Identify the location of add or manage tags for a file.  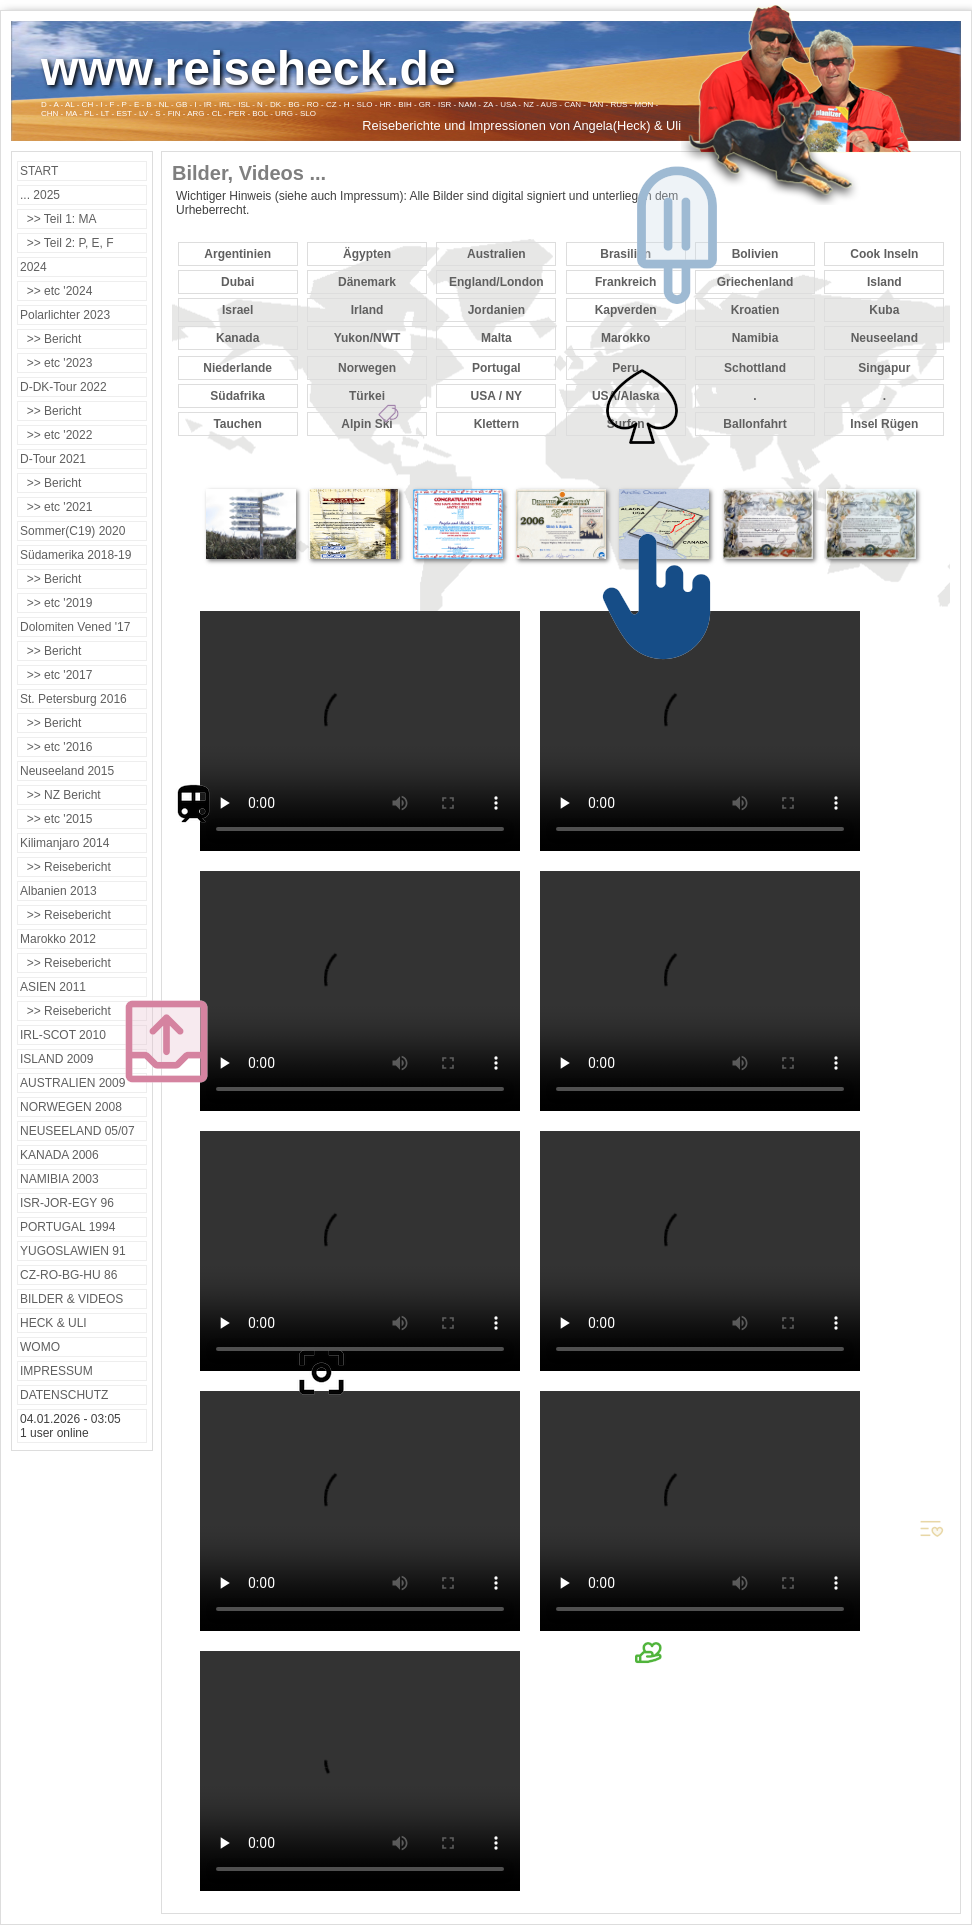
(388, 413).